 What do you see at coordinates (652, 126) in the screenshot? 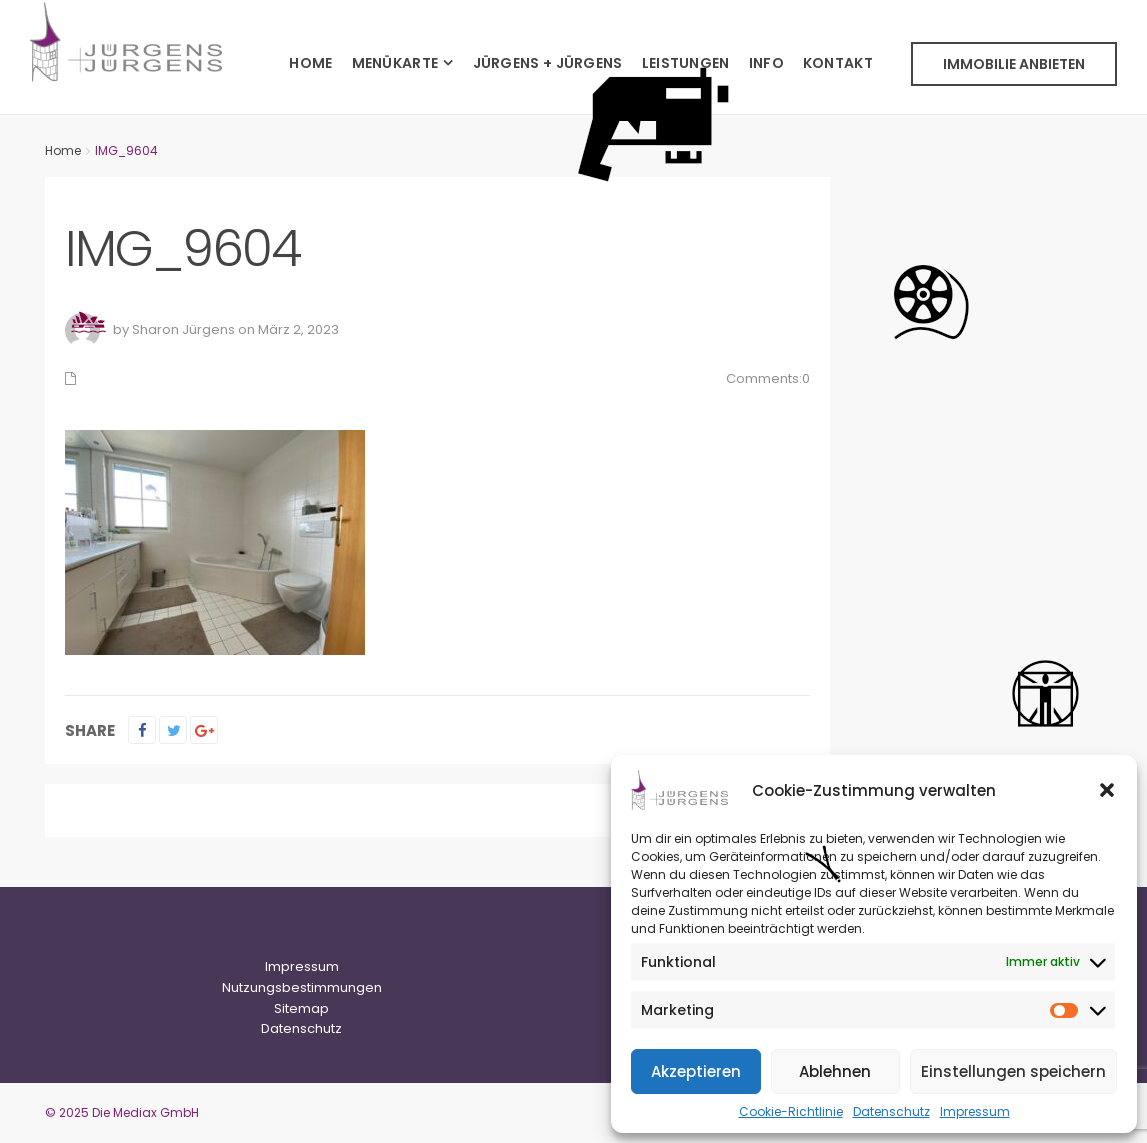
I see `select bolter weapon in game inventory` at bounding box center [652, 126].